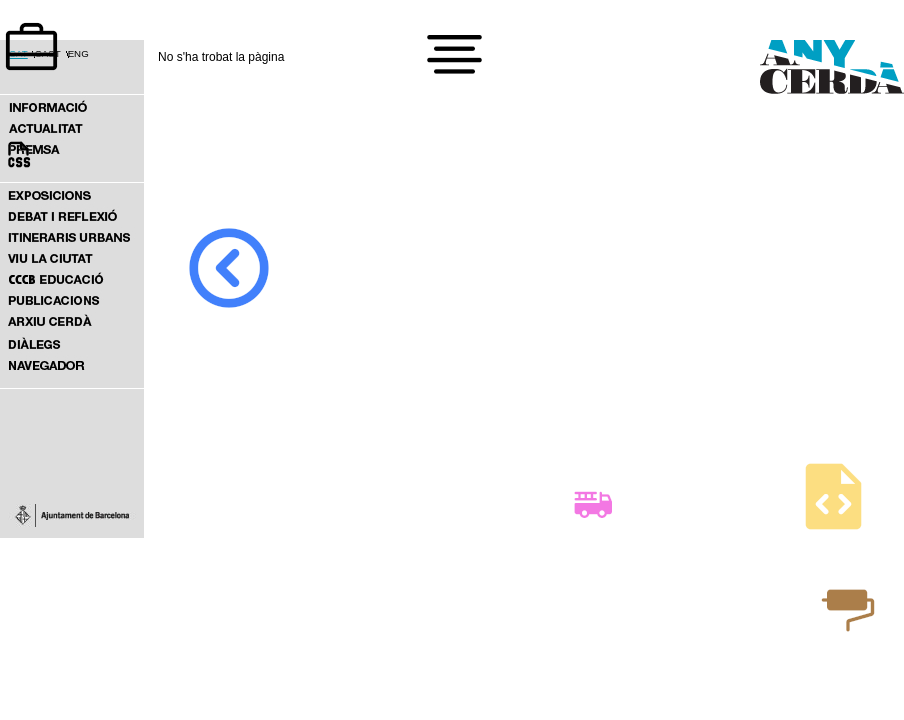 This screenshot has height=720, width=904. What do you see at coordinates (833, 496) in the screenshot?
I see `view source code file` at bounding box center [833, 496].